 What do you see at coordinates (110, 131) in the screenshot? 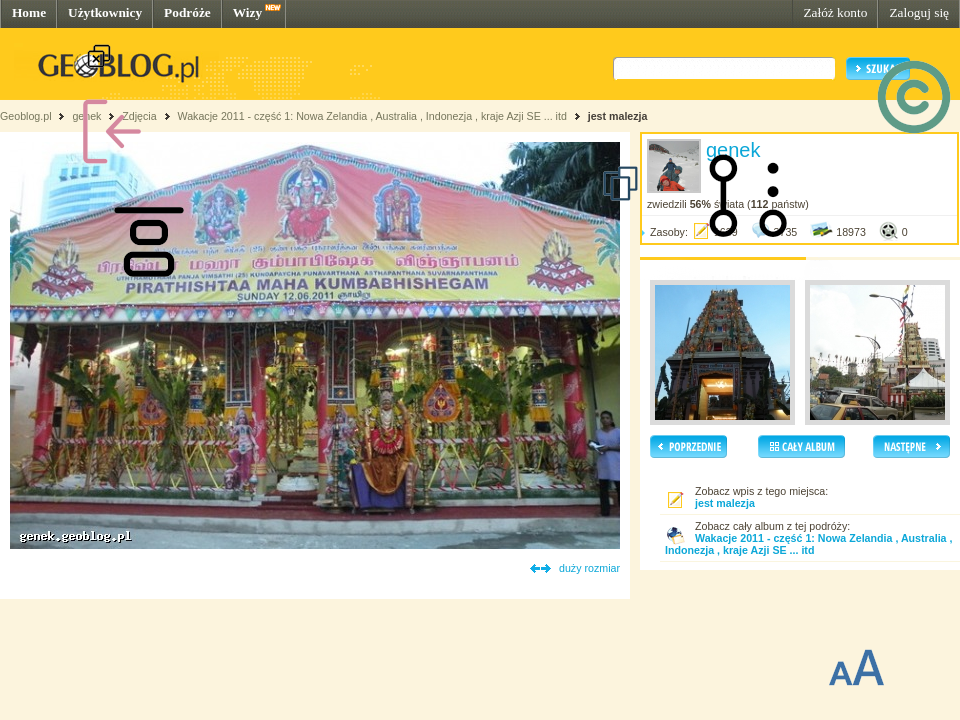
I see `sign in to your account` at bounding box center [110, 131].